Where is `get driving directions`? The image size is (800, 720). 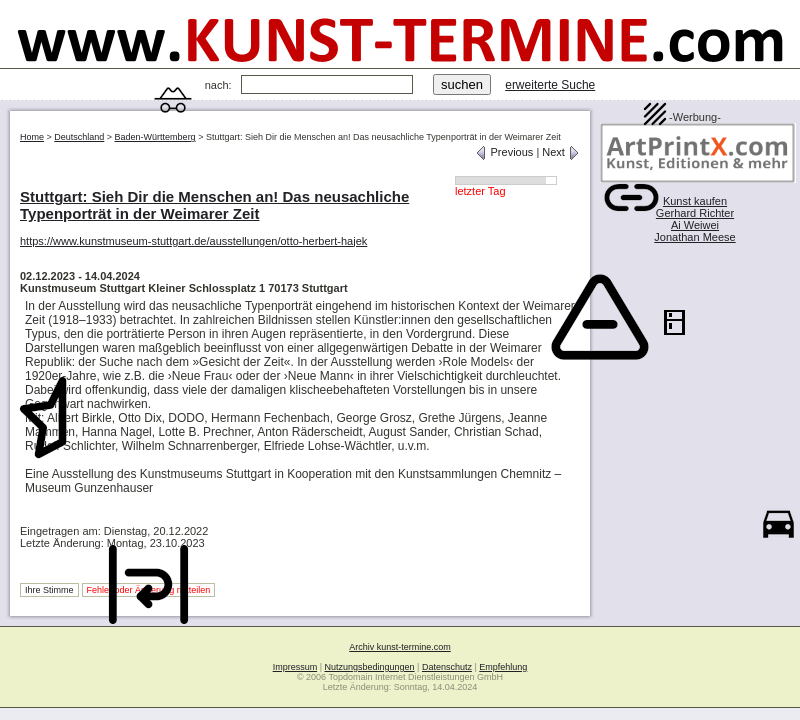 get driving directions is located at coordinates (778, 522).